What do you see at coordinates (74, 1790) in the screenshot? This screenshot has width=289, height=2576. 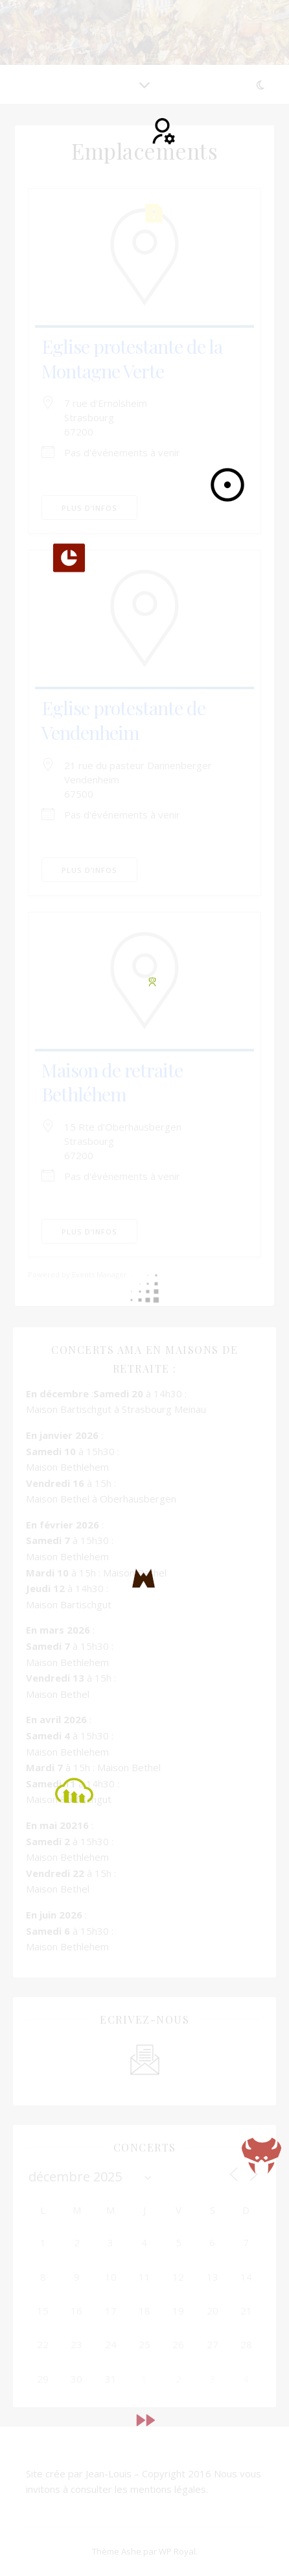 I see `cloudinary logo - cloud-based media management platform` at bounding box center [74, 1790].